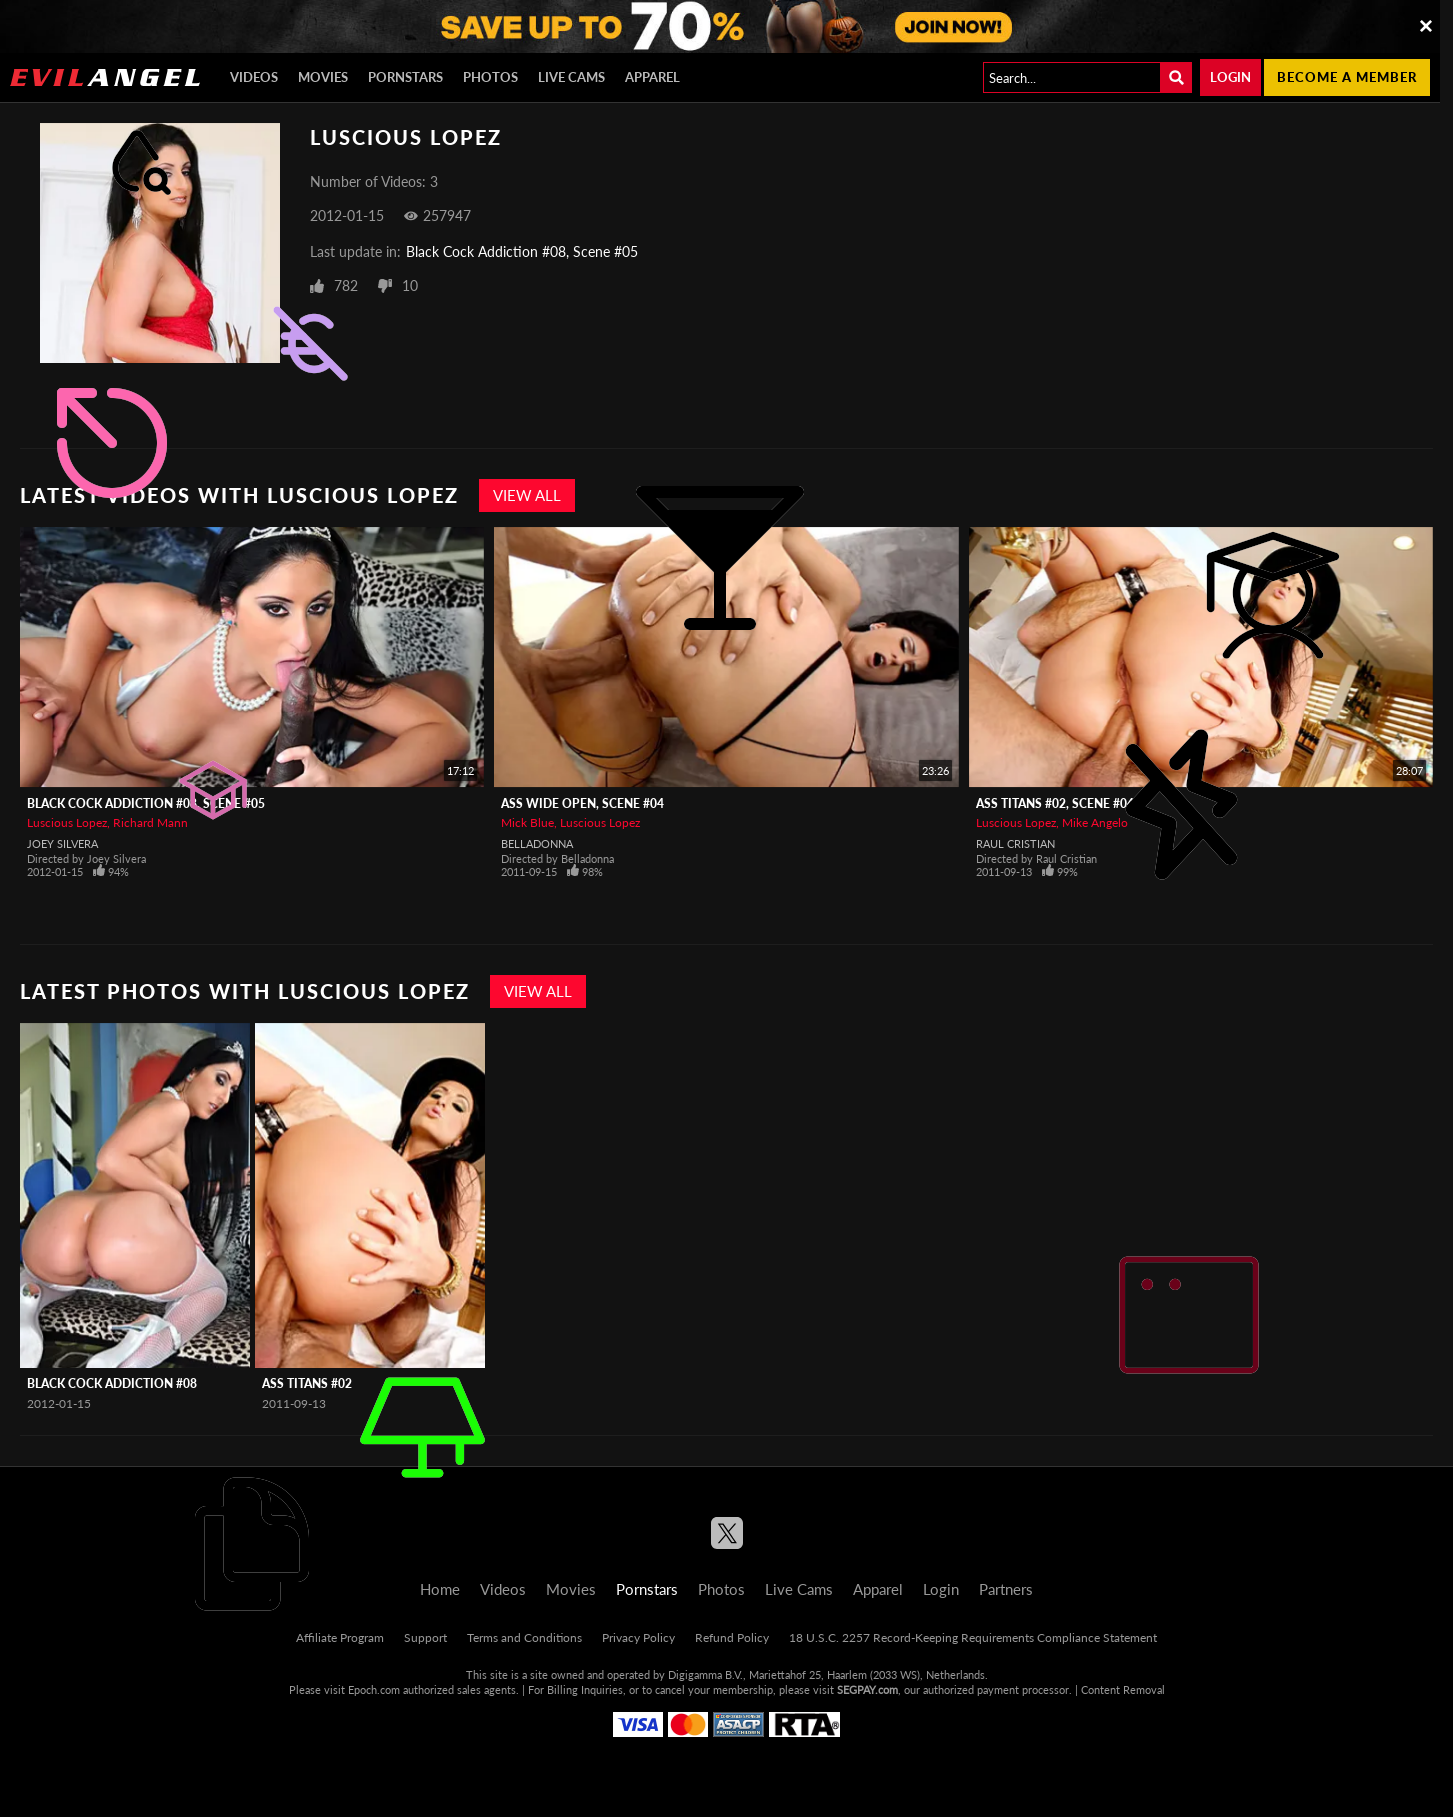  I want to click on open application window, so click(1189, 1315).